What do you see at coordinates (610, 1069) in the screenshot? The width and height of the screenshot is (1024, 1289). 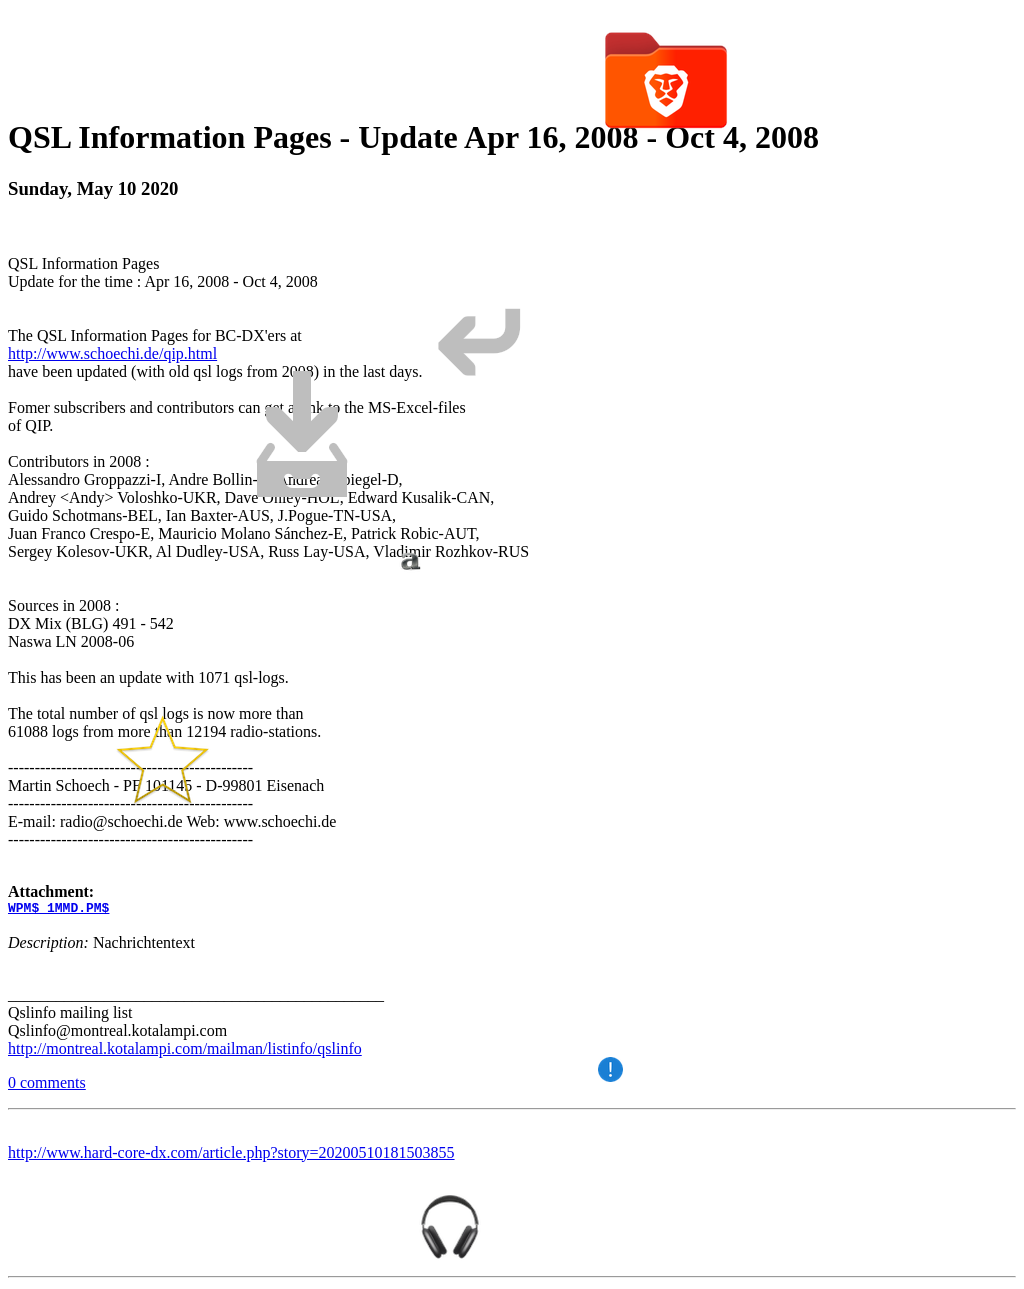 I see `mark email as important` at bounding box center [610, 1069].